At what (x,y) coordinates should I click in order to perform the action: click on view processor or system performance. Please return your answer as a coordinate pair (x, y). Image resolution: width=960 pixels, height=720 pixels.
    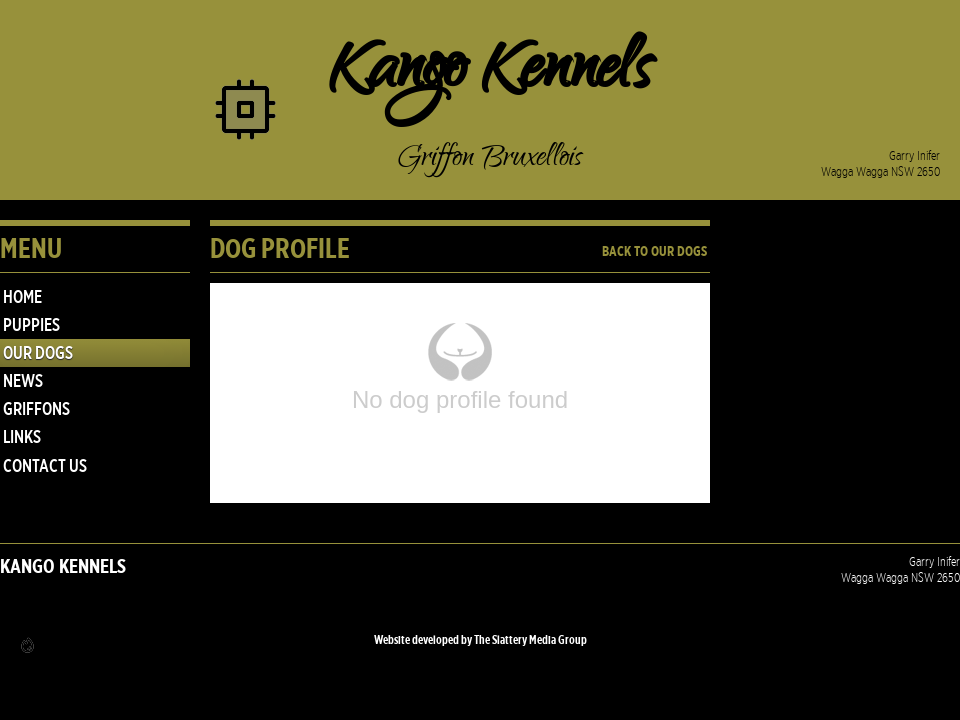
    Looking at the image, I should click on (245, 109).